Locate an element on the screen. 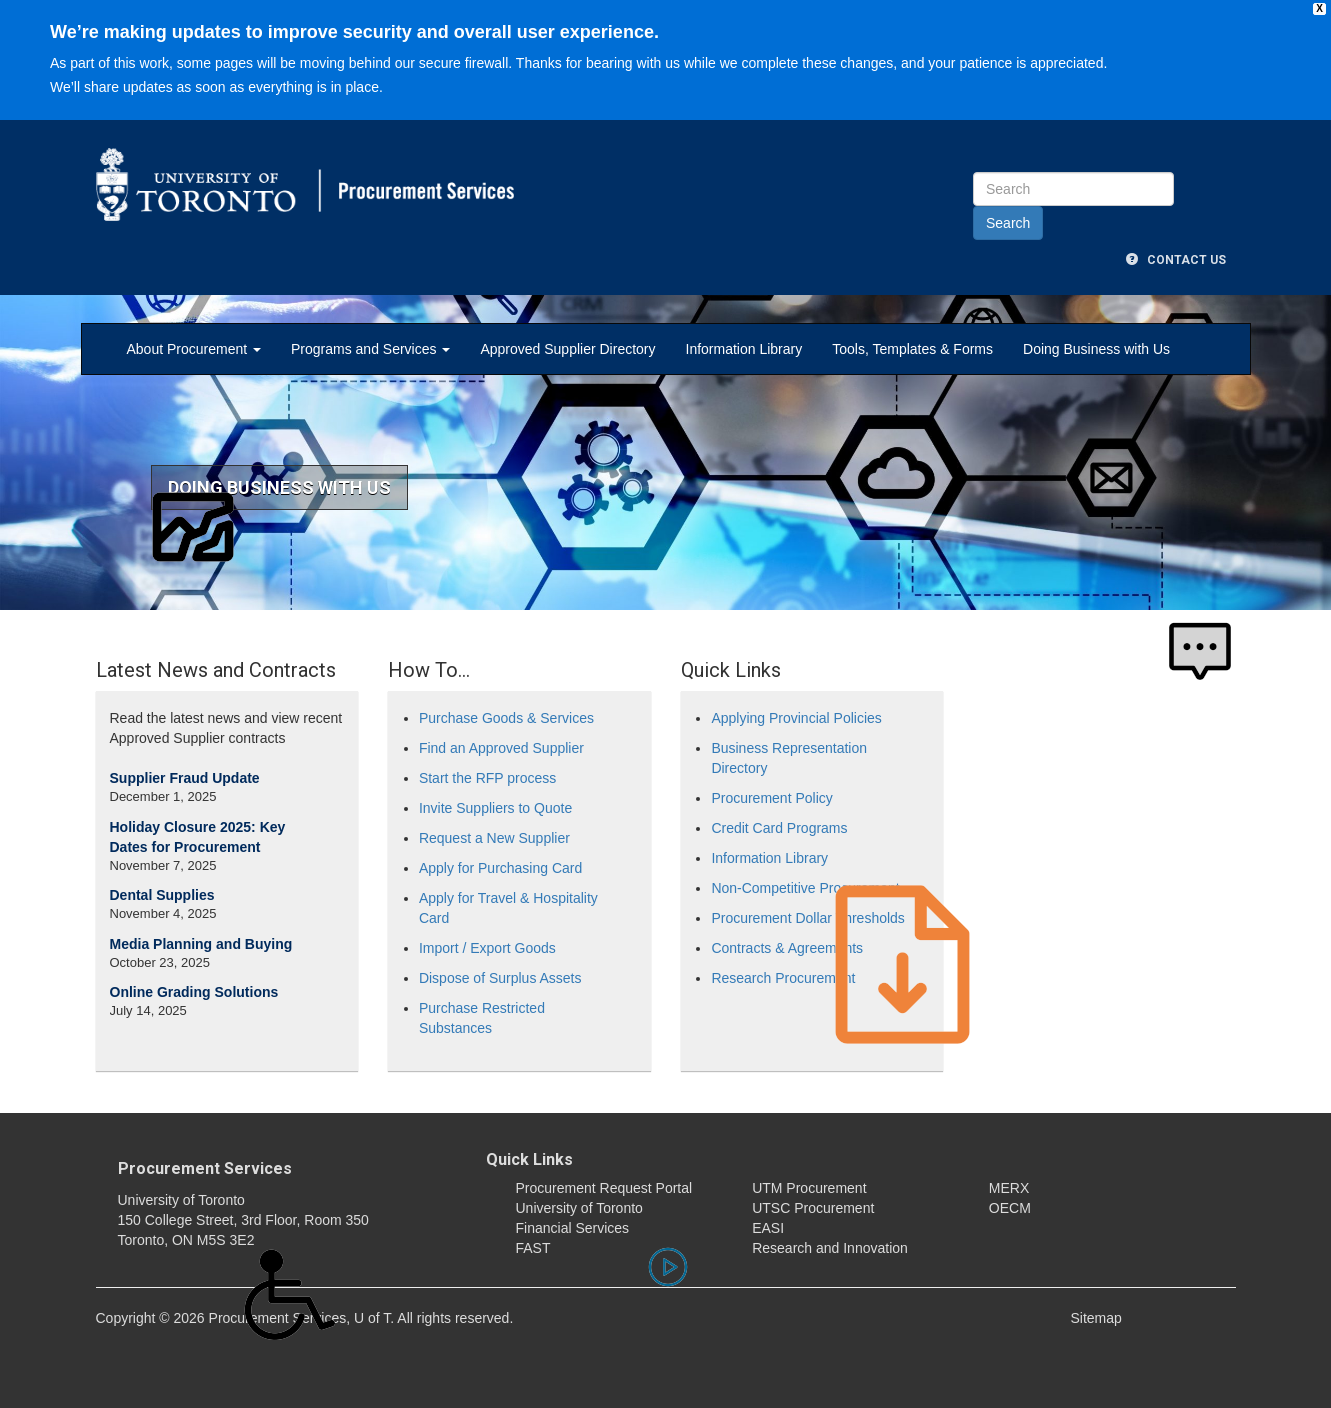  play media or video content is located at coordinates (668, 1267).